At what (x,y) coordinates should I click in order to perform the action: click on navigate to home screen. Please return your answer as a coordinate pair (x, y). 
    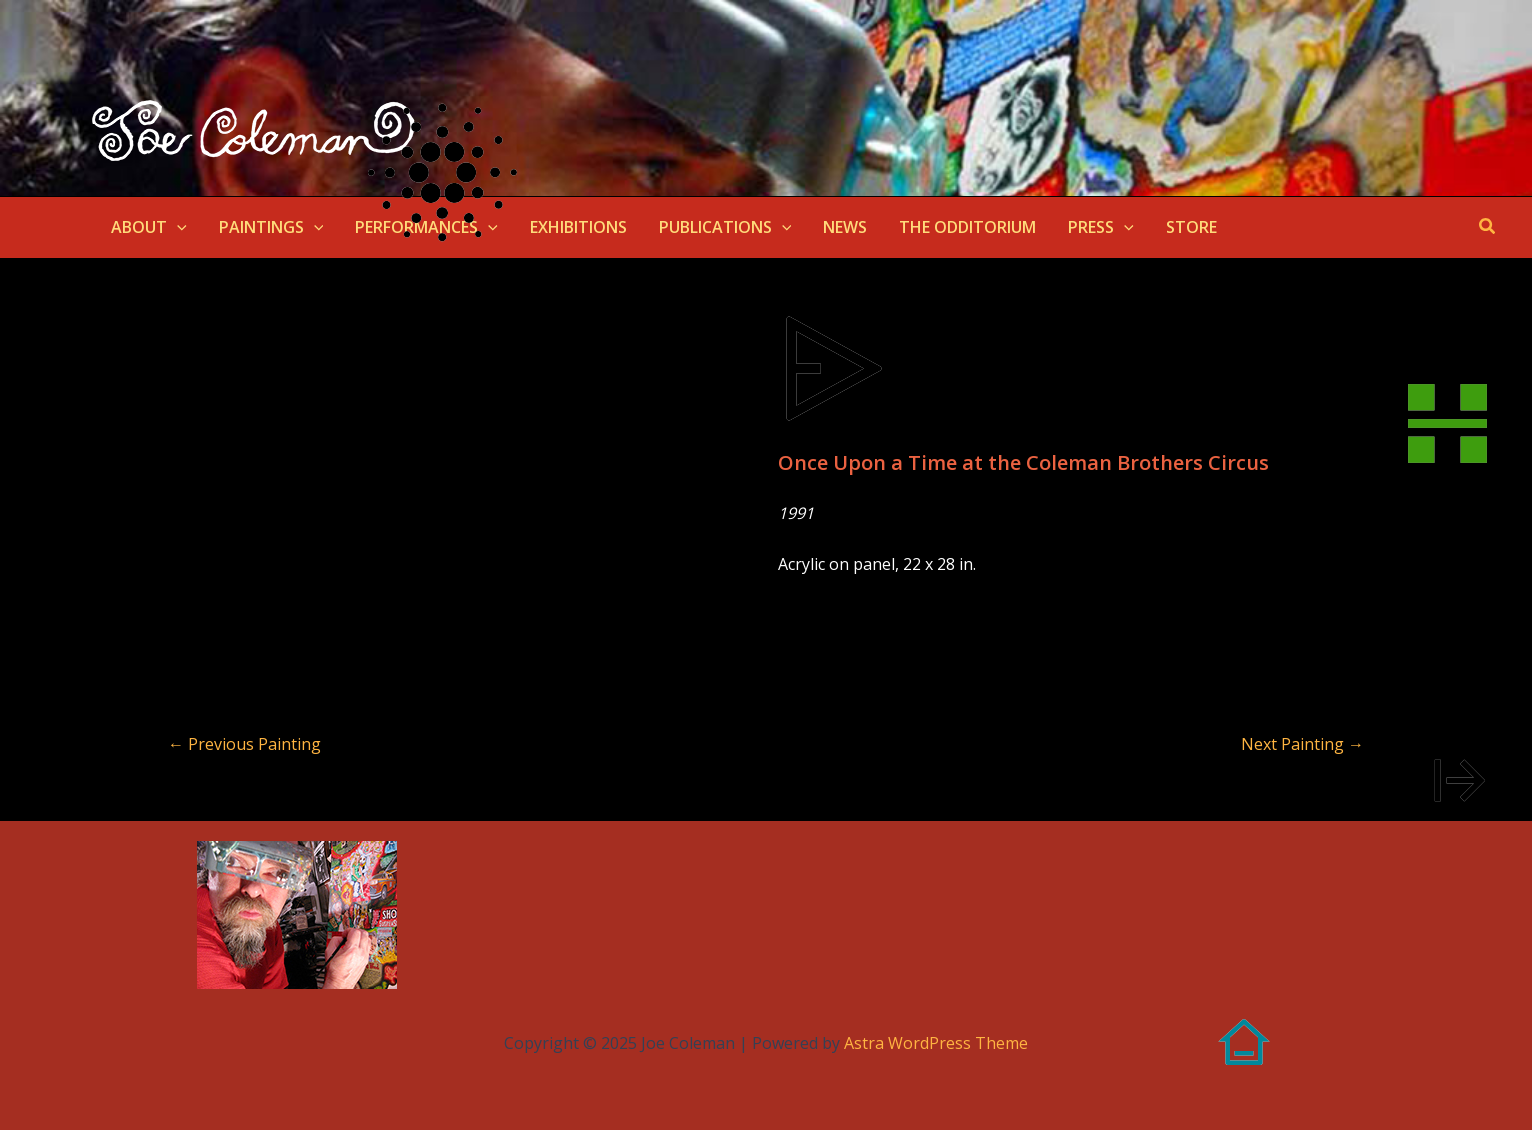
    Looking at the image, I should click on (1244, 1044).